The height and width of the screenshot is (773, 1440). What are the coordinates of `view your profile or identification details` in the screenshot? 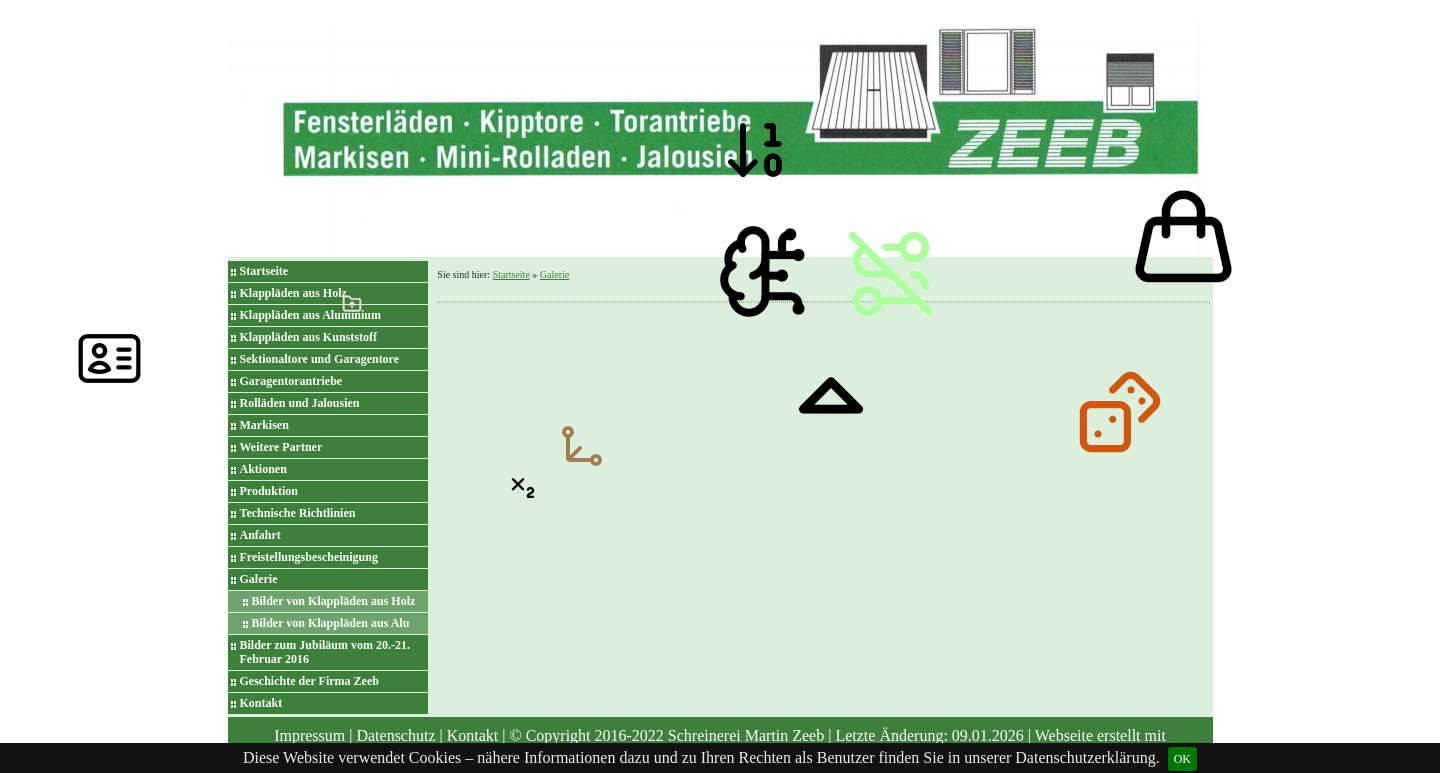 It's located at (109, 358).